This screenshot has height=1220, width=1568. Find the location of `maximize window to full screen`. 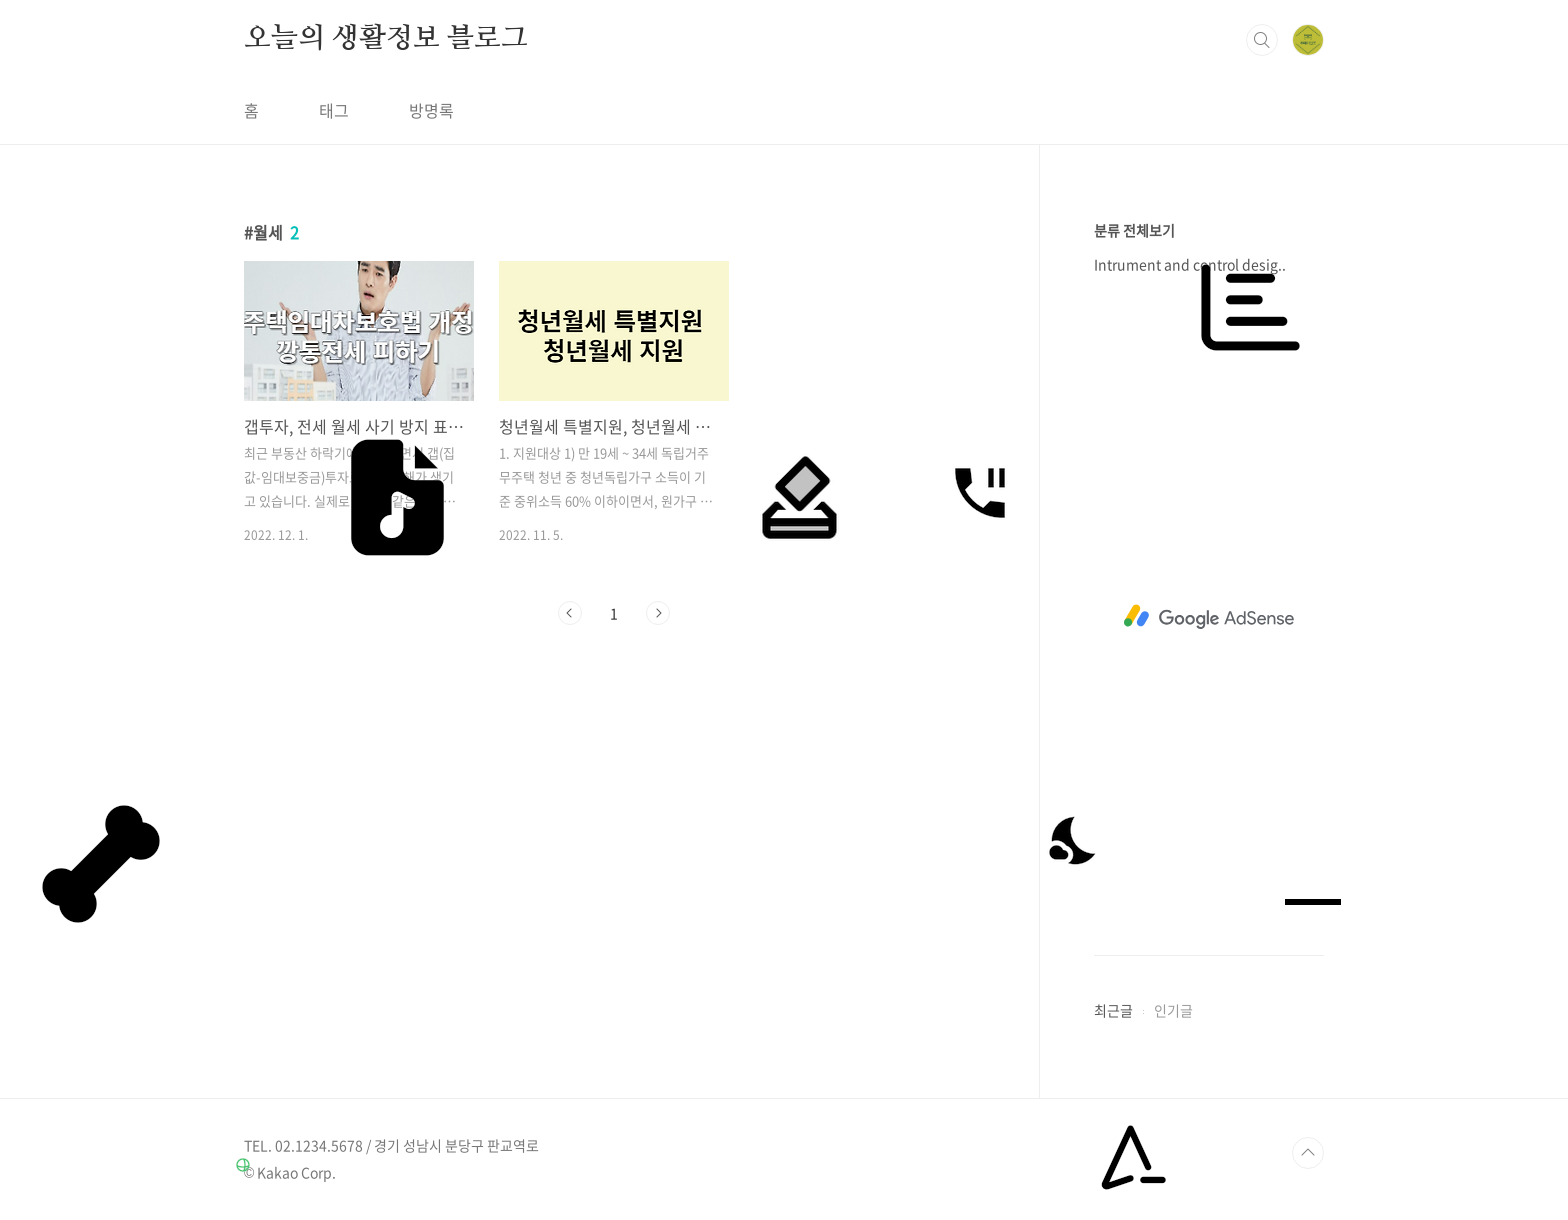

maximize window to full screen is located at coordinates (1313, 927).